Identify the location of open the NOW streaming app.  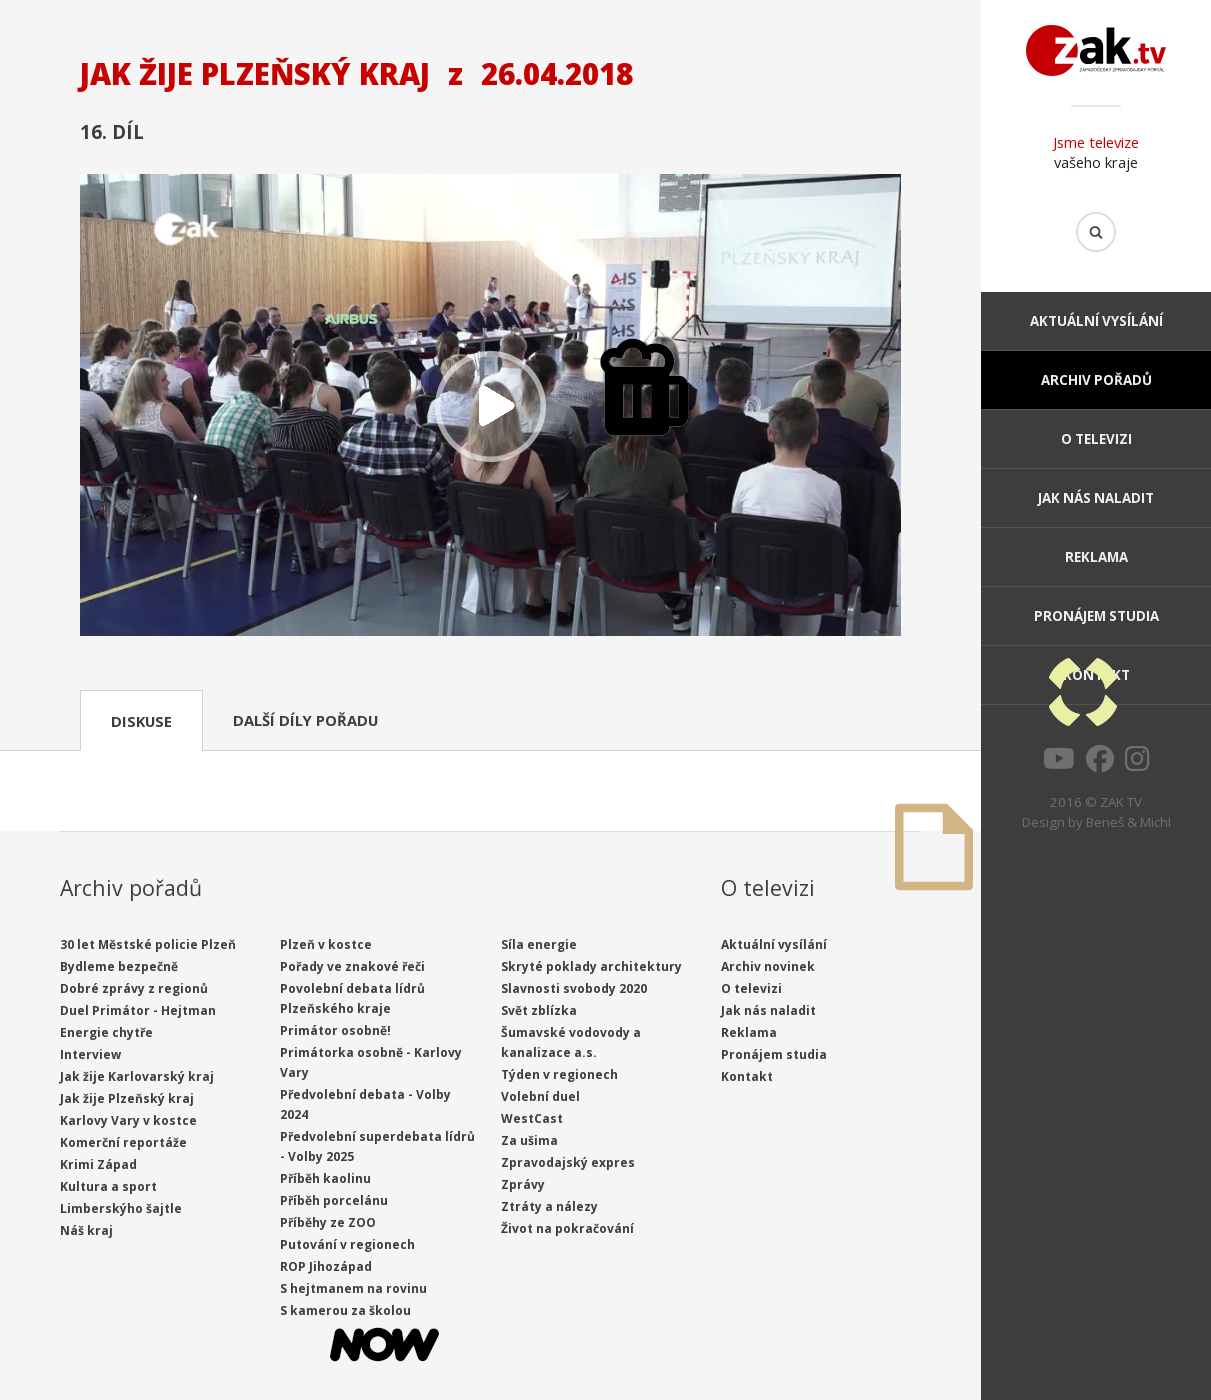
(384, 1344).